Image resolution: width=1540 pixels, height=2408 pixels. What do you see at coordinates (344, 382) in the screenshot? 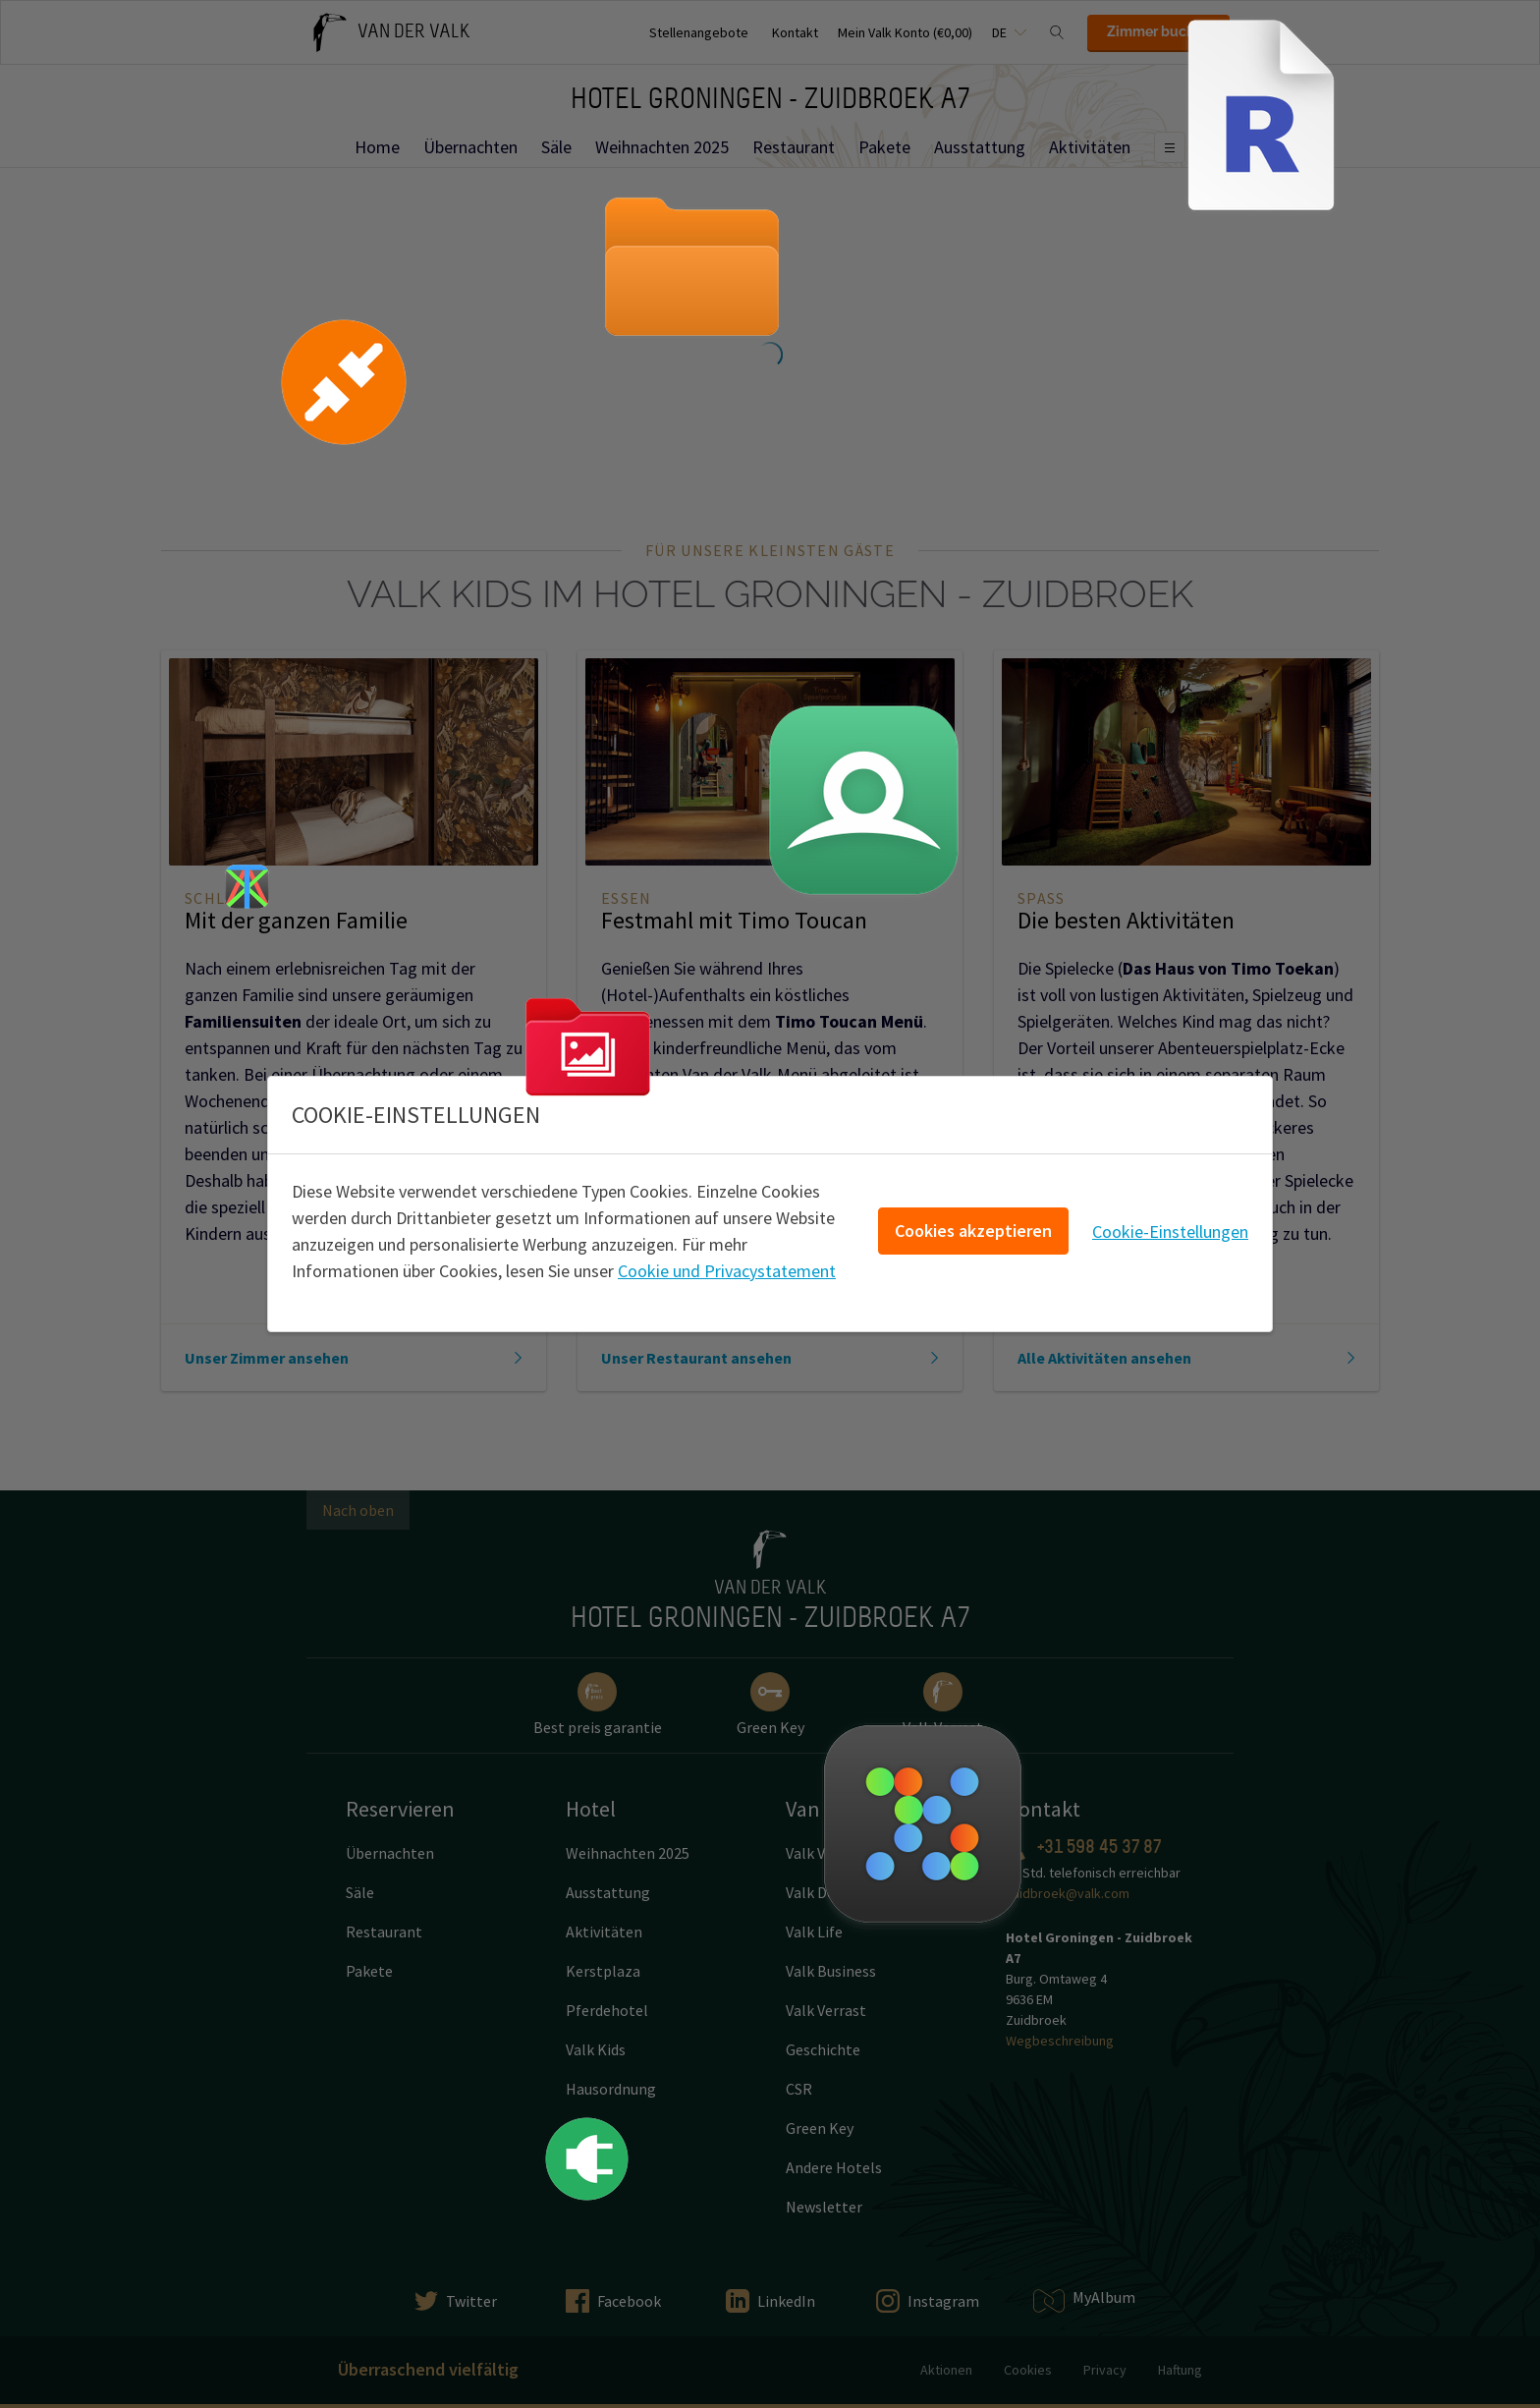
I see `indicates a disconnected or unmounted drive` at bounding box center [344, 382].